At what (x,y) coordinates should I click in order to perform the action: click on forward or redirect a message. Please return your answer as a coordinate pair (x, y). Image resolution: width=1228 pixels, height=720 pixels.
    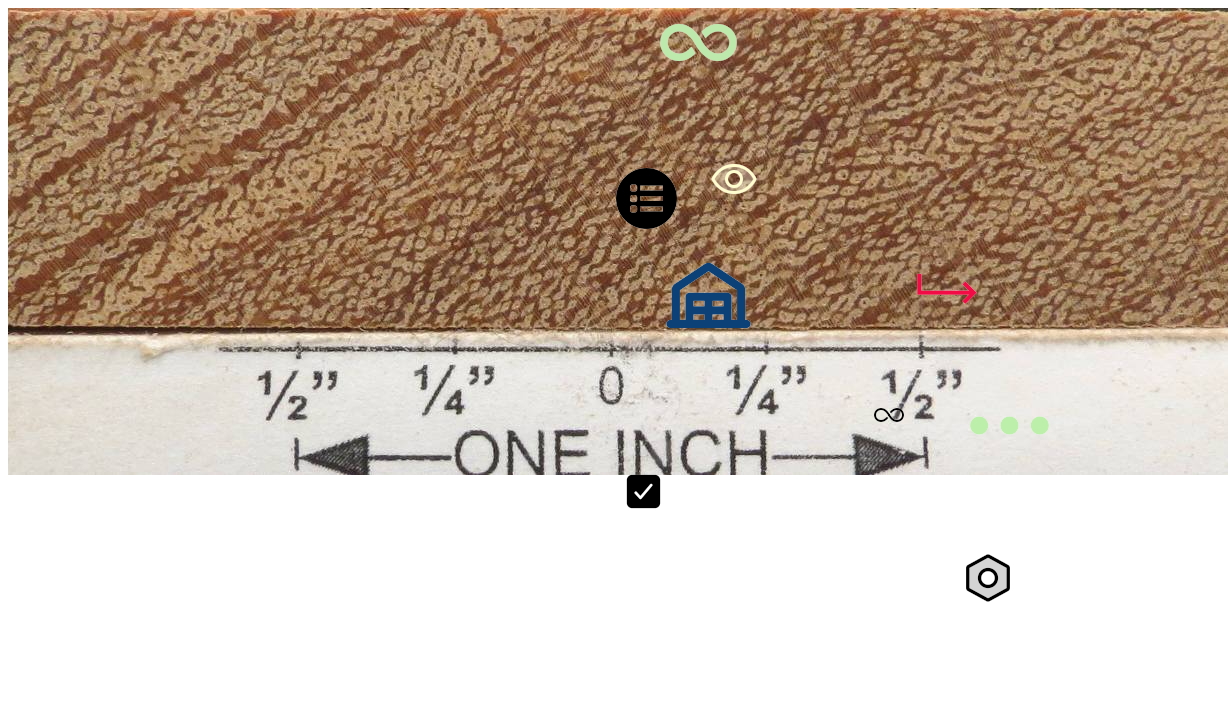
    Looking at the image, I should click on (946, 288).